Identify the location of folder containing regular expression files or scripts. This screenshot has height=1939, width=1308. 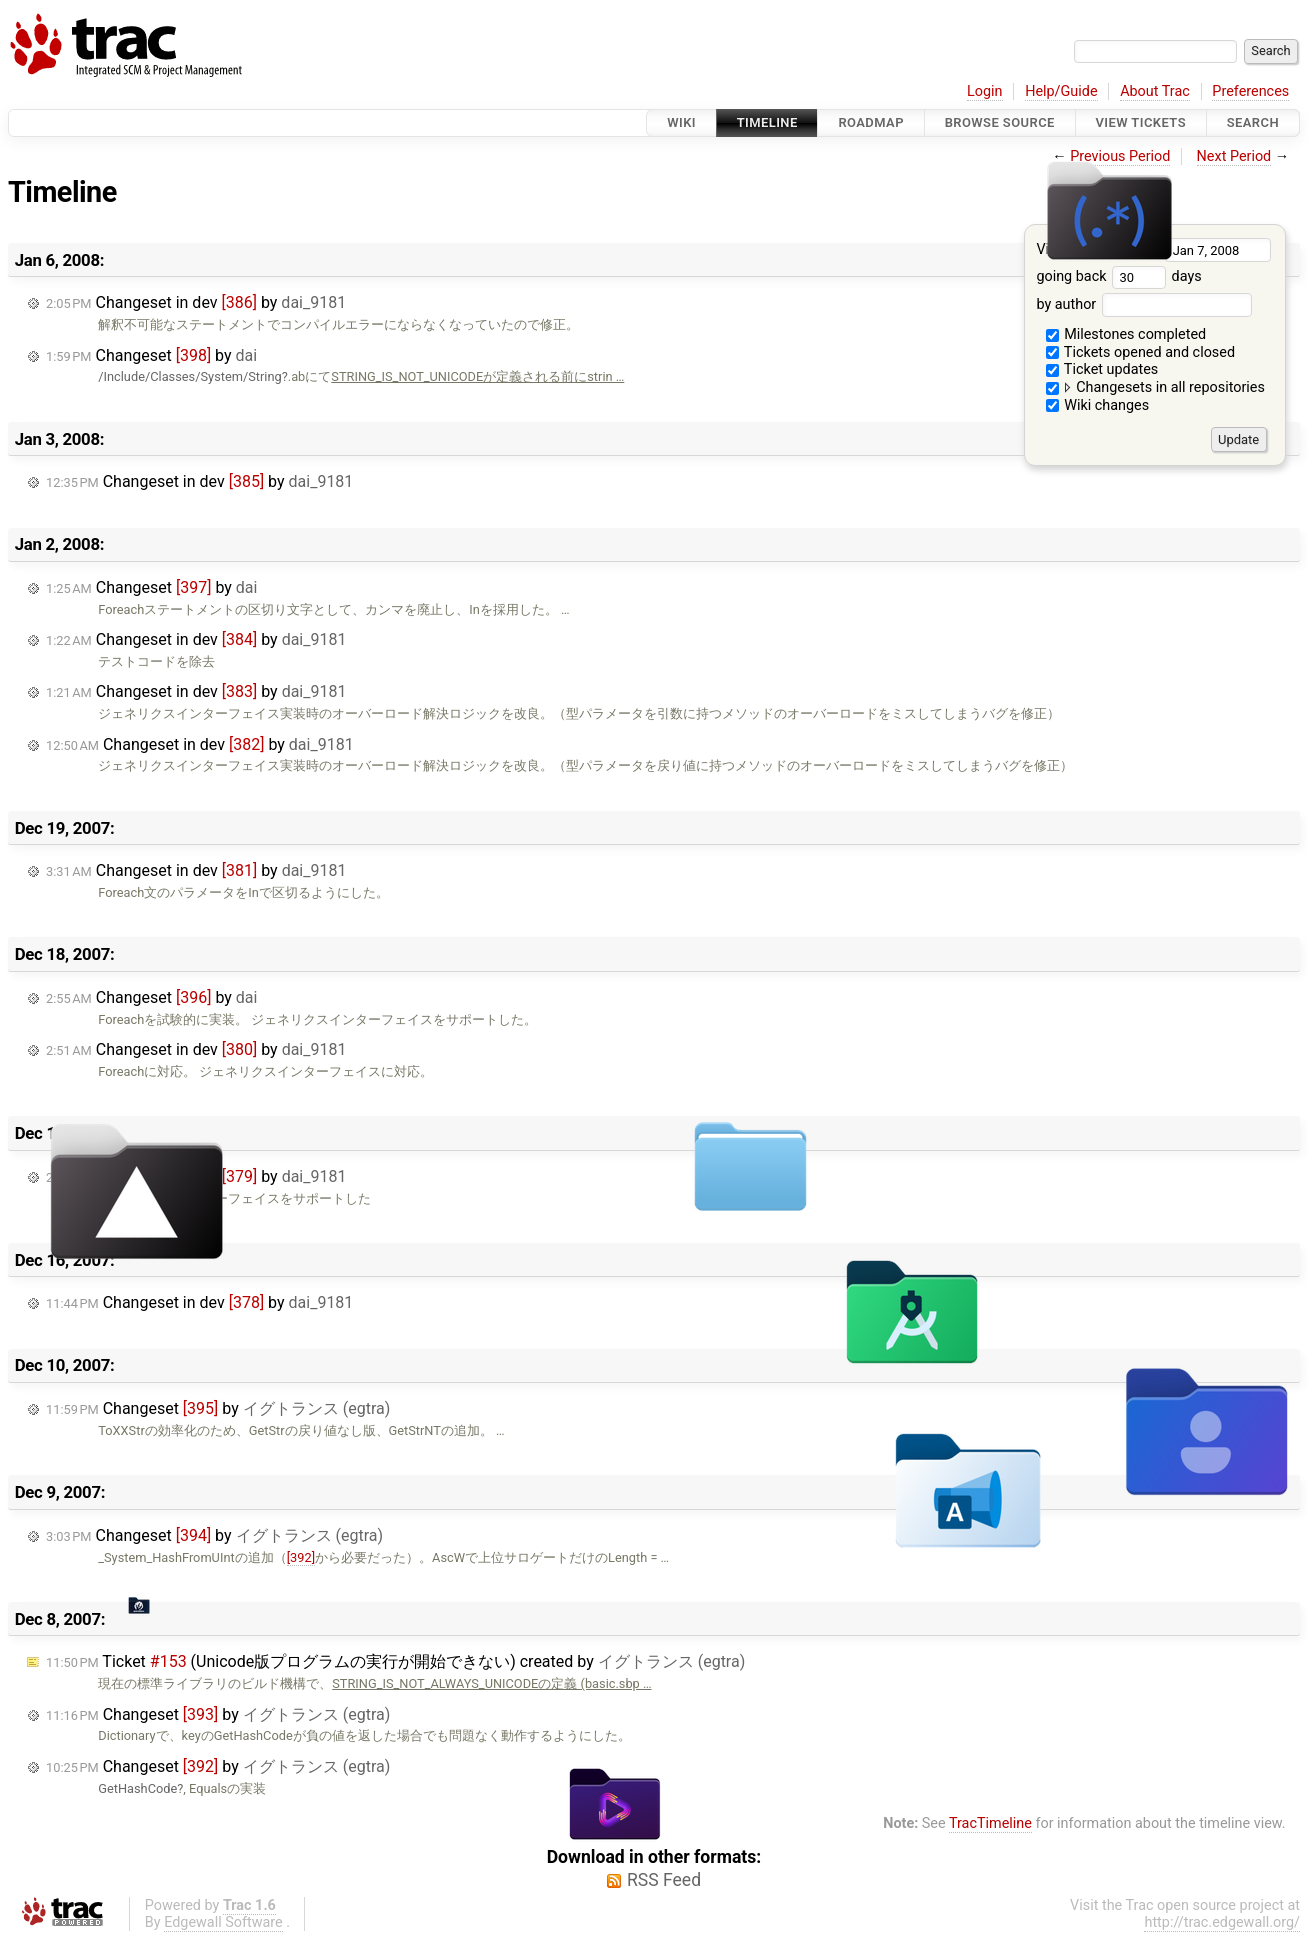
(1109, 214).